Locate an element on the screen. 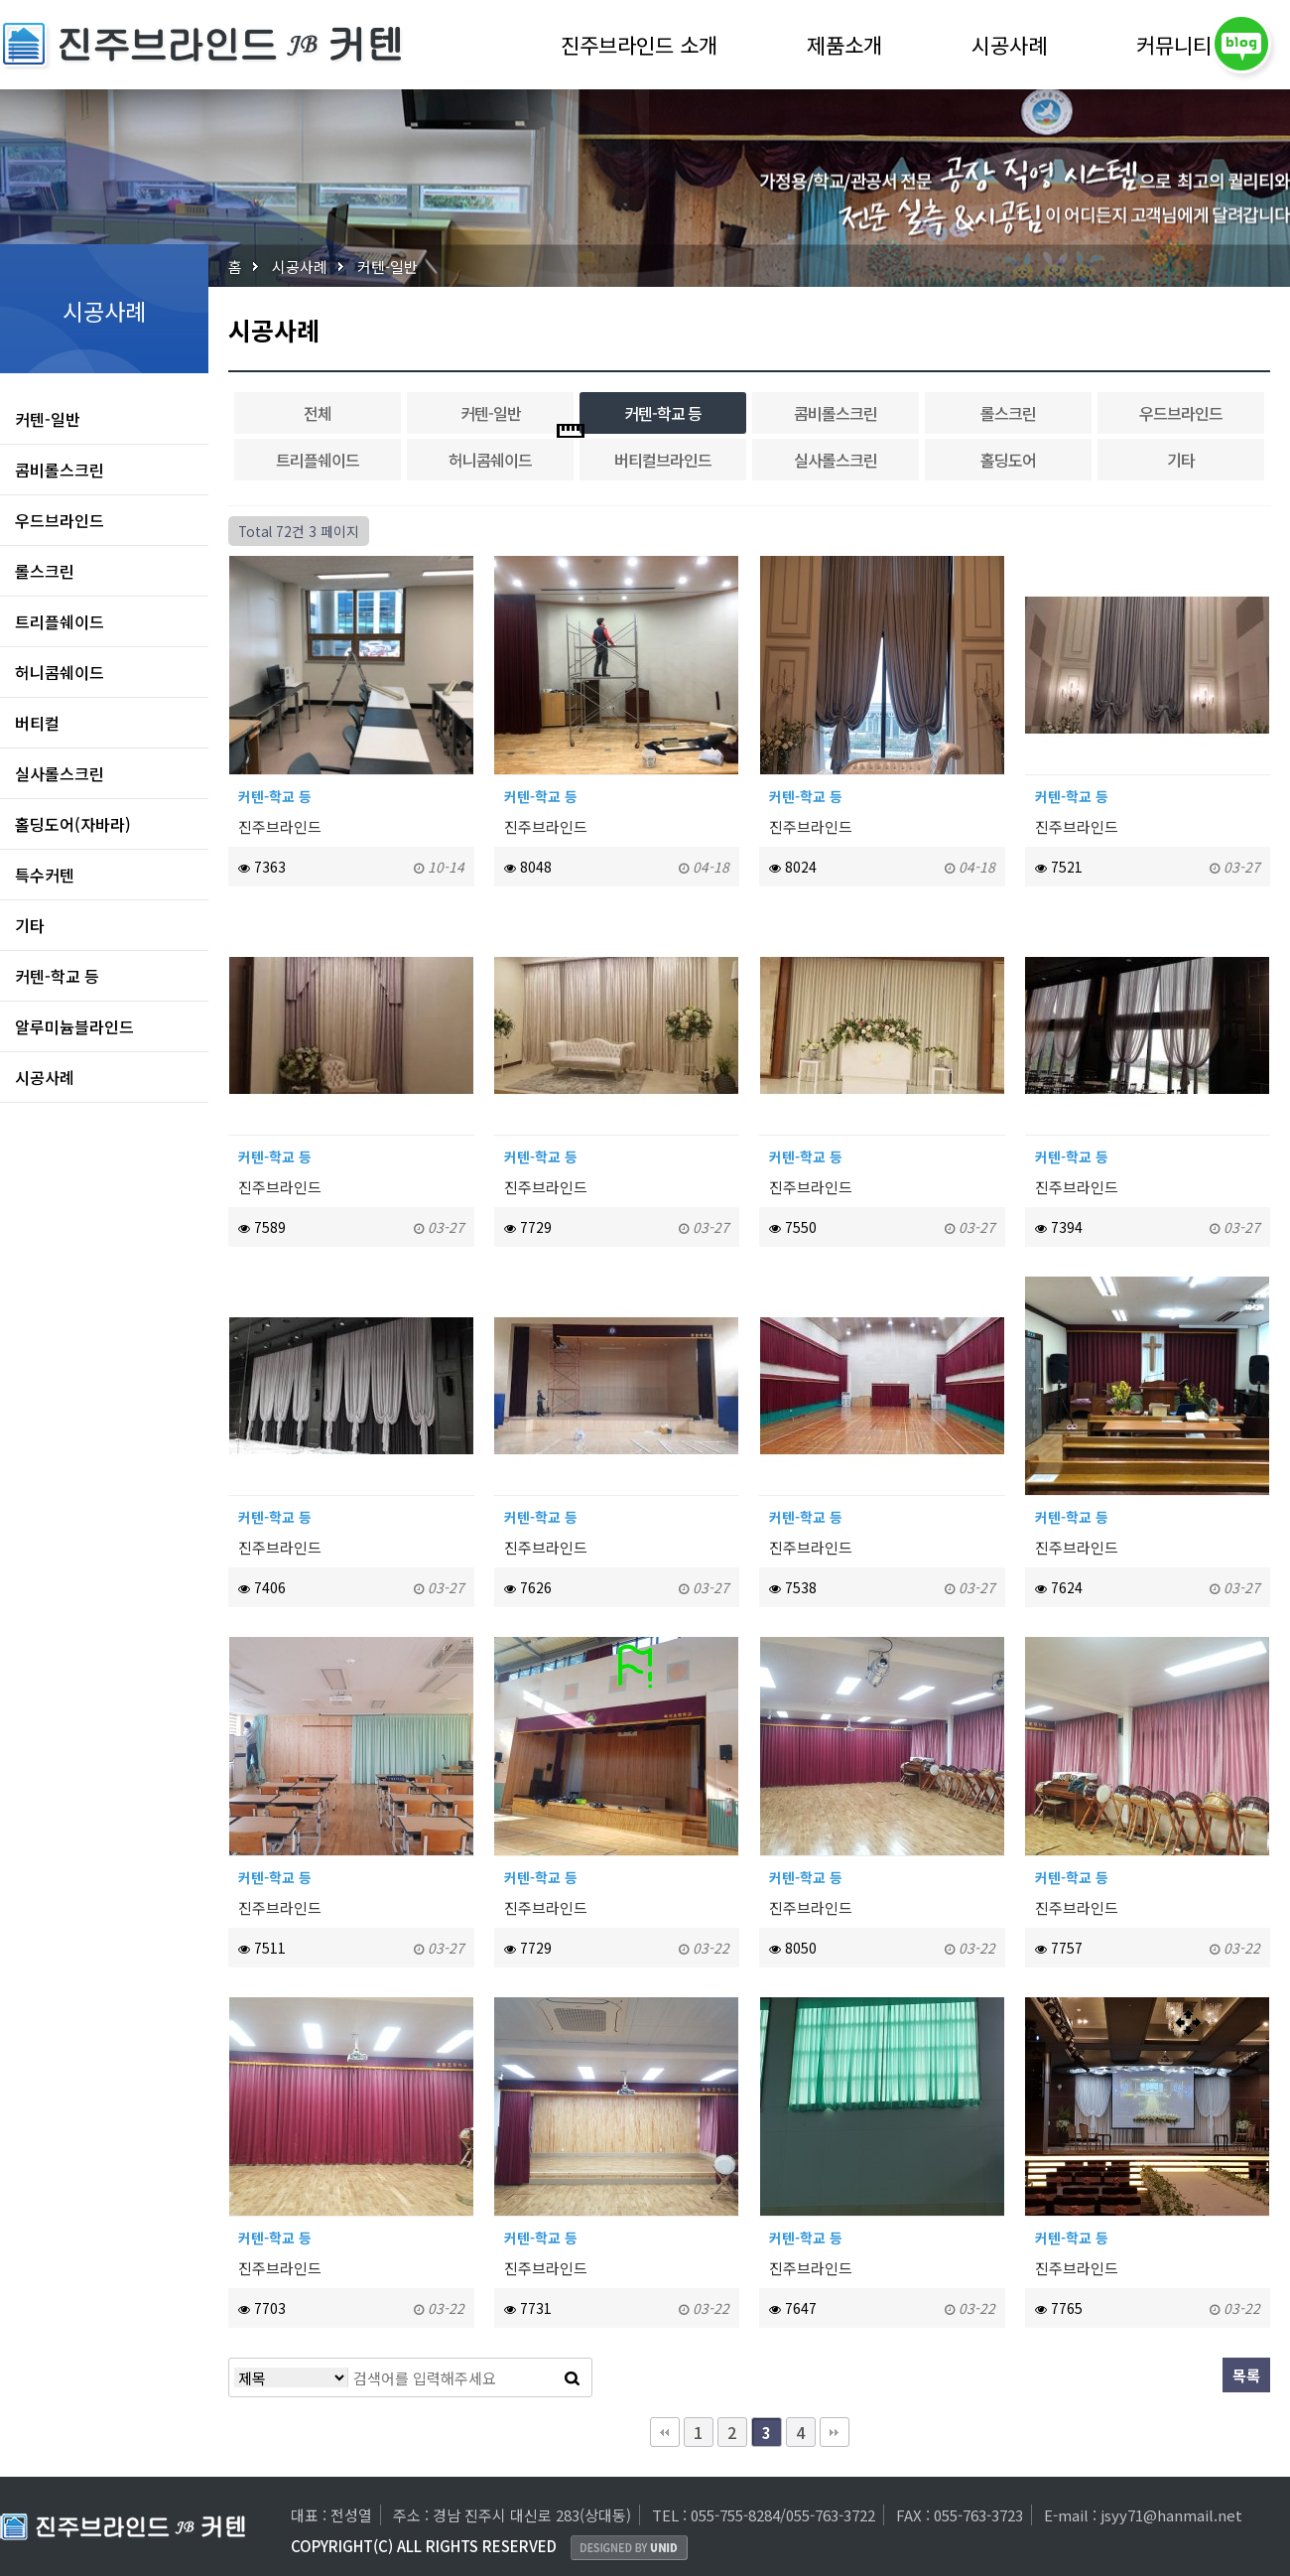 This screenshot has width=1290, height=2576. access ruler or measurement tool is located at coordinates (571, 431).